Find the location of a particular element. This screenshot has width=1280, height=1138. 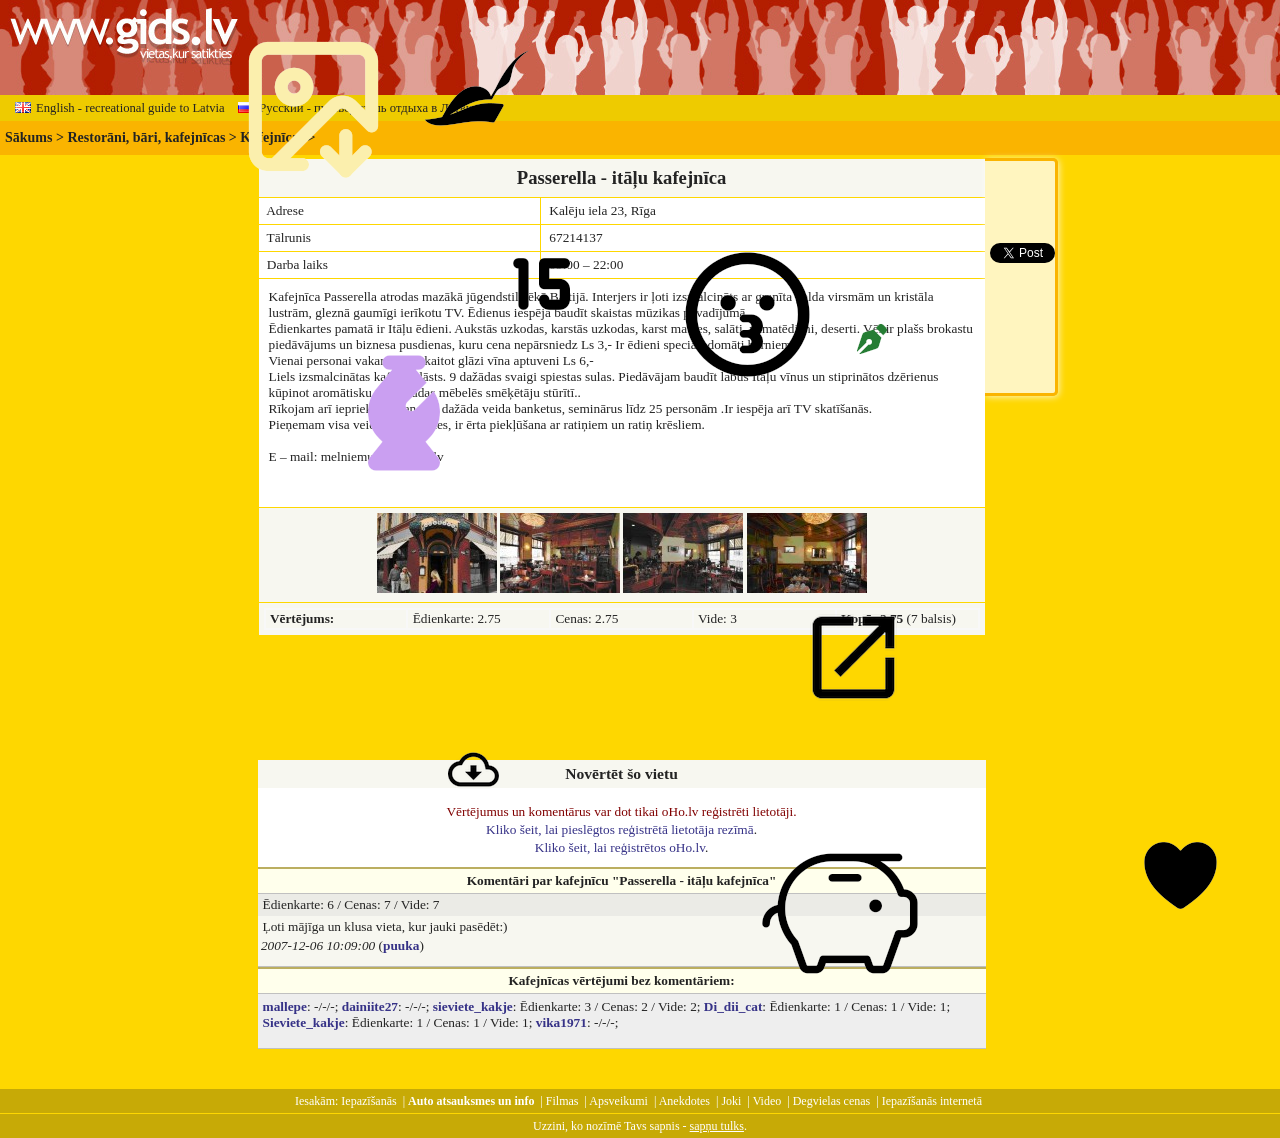

pied piper brand logo is located at coordinates (477, 88).